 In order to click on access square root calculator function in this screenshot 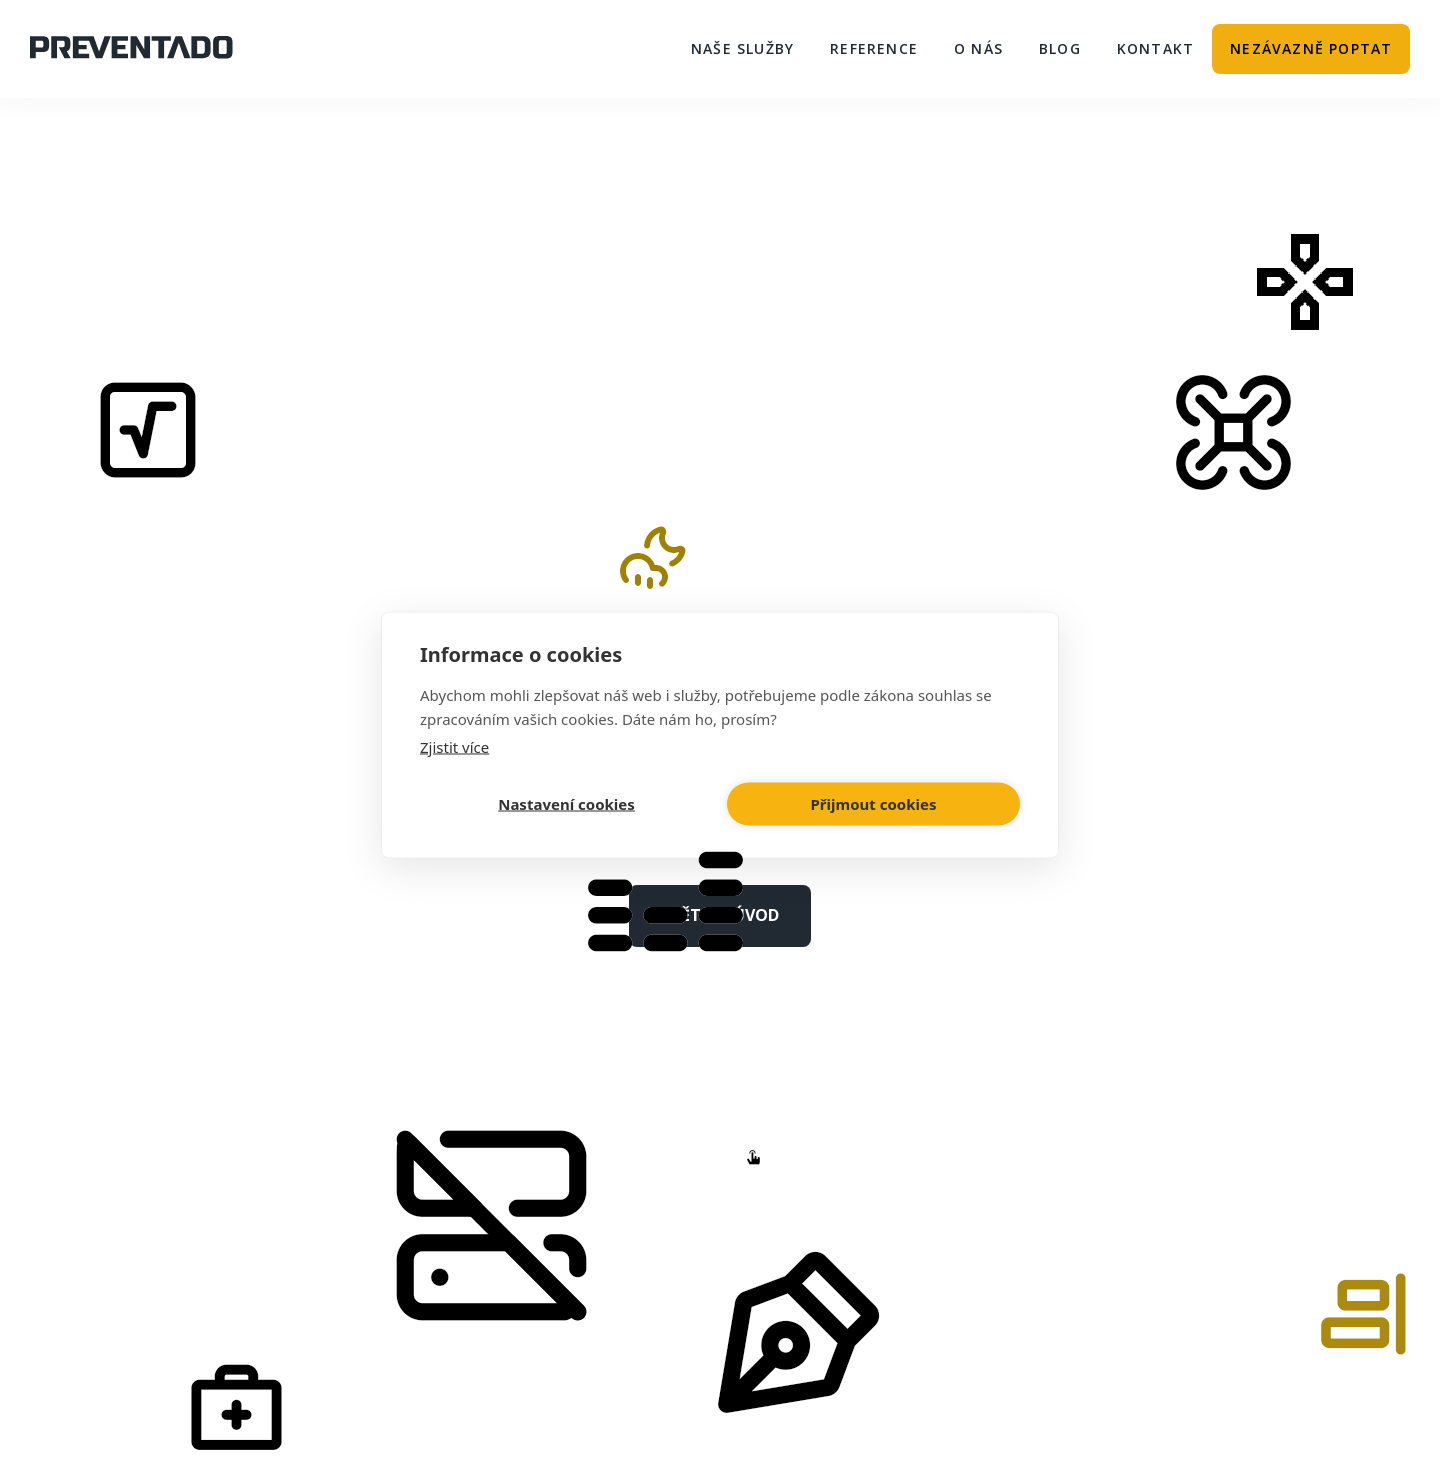, I will do `click(148, 430)`.